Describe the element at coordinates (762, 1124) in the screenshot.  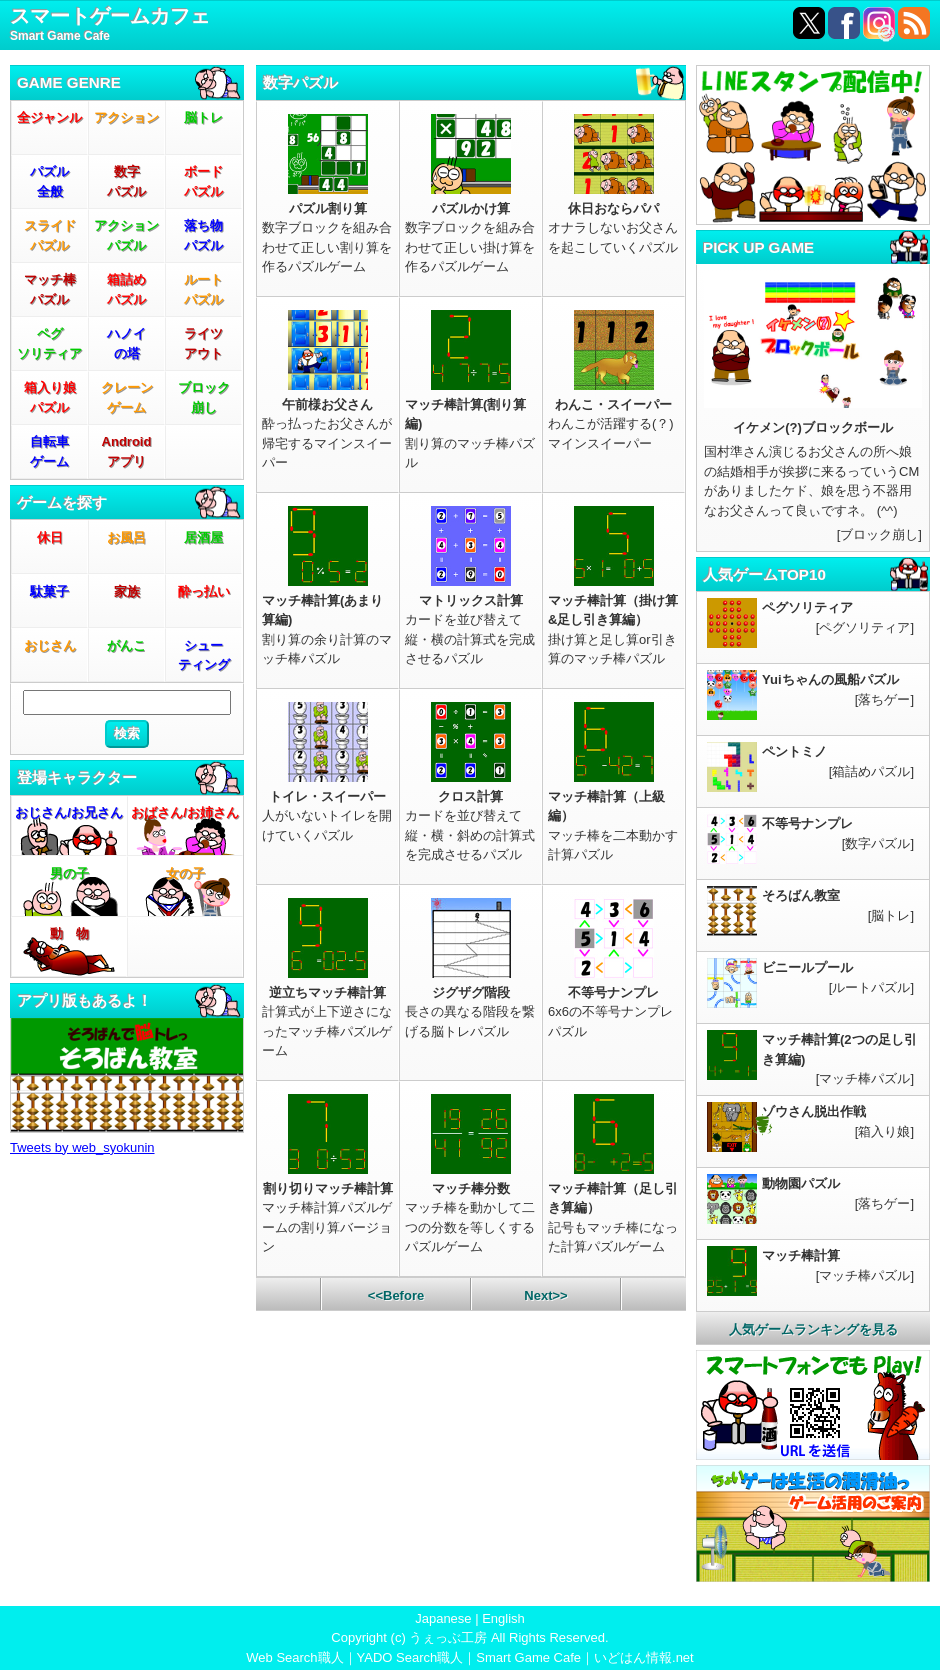
I see `access food or restaurant options in a game` at that location.